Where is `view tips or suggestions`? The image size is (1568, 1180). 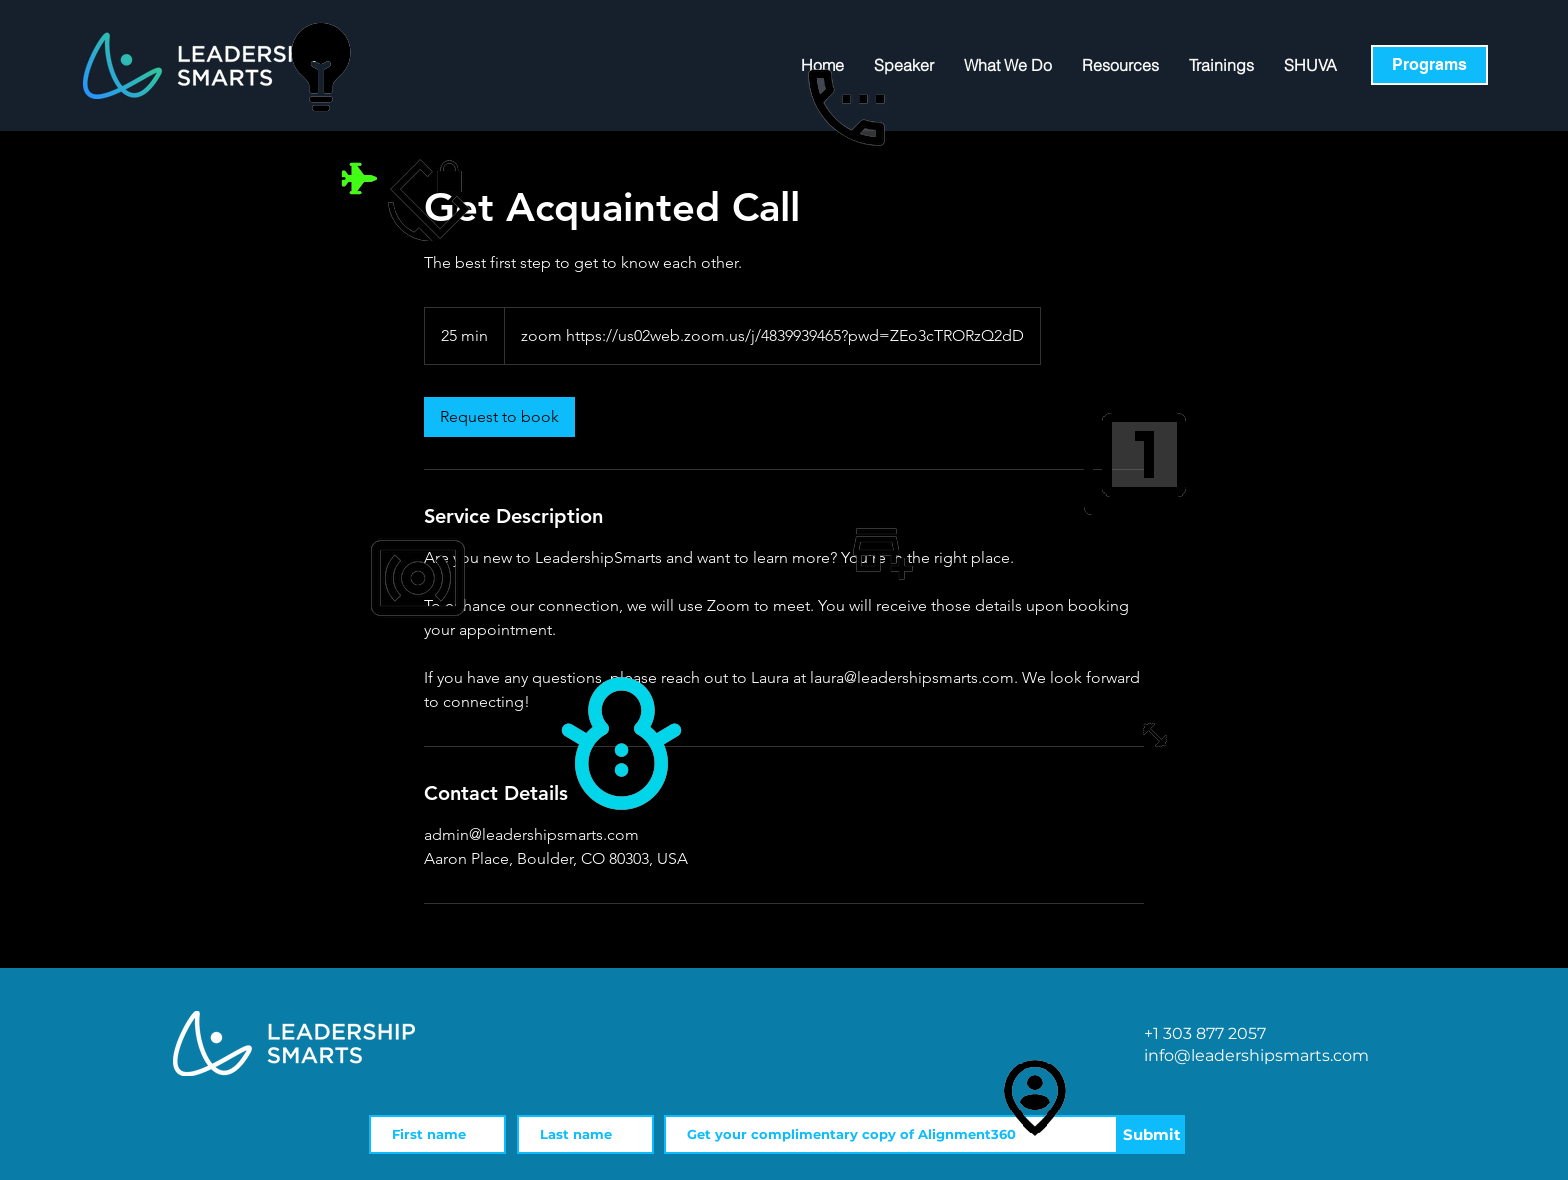
view tips or suggestions is located at coordinates (321, 67).